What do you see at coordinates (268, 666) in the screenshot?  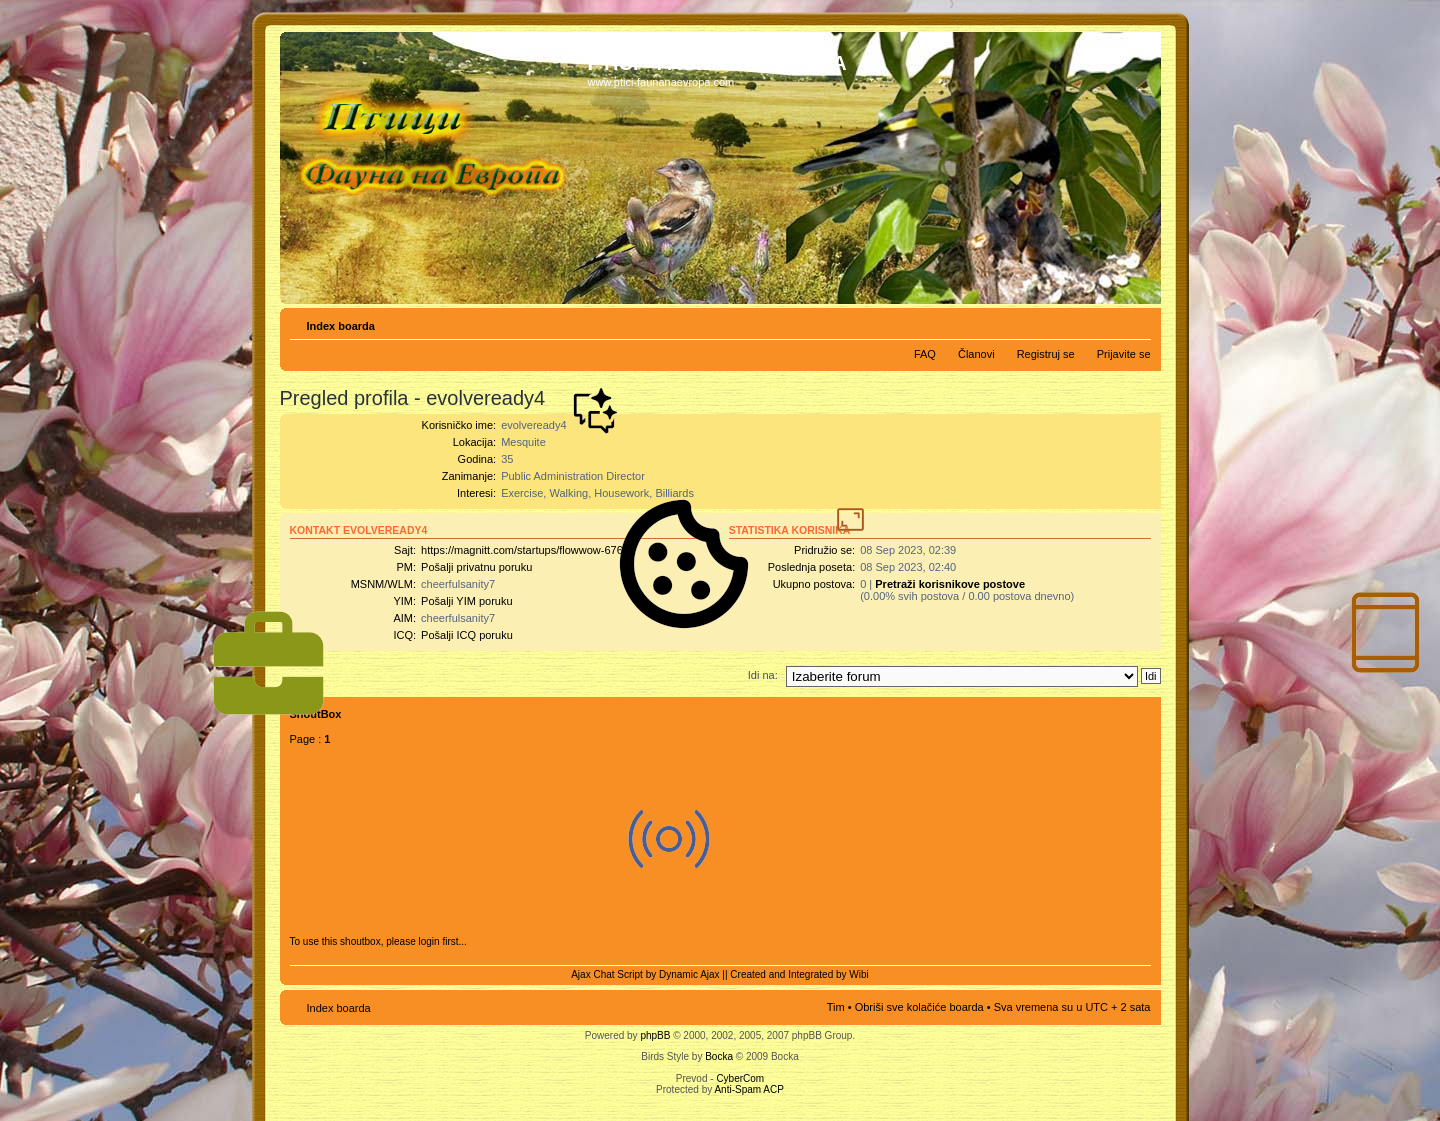 I see `access work or business-related content` at bounding box center [268, 666].